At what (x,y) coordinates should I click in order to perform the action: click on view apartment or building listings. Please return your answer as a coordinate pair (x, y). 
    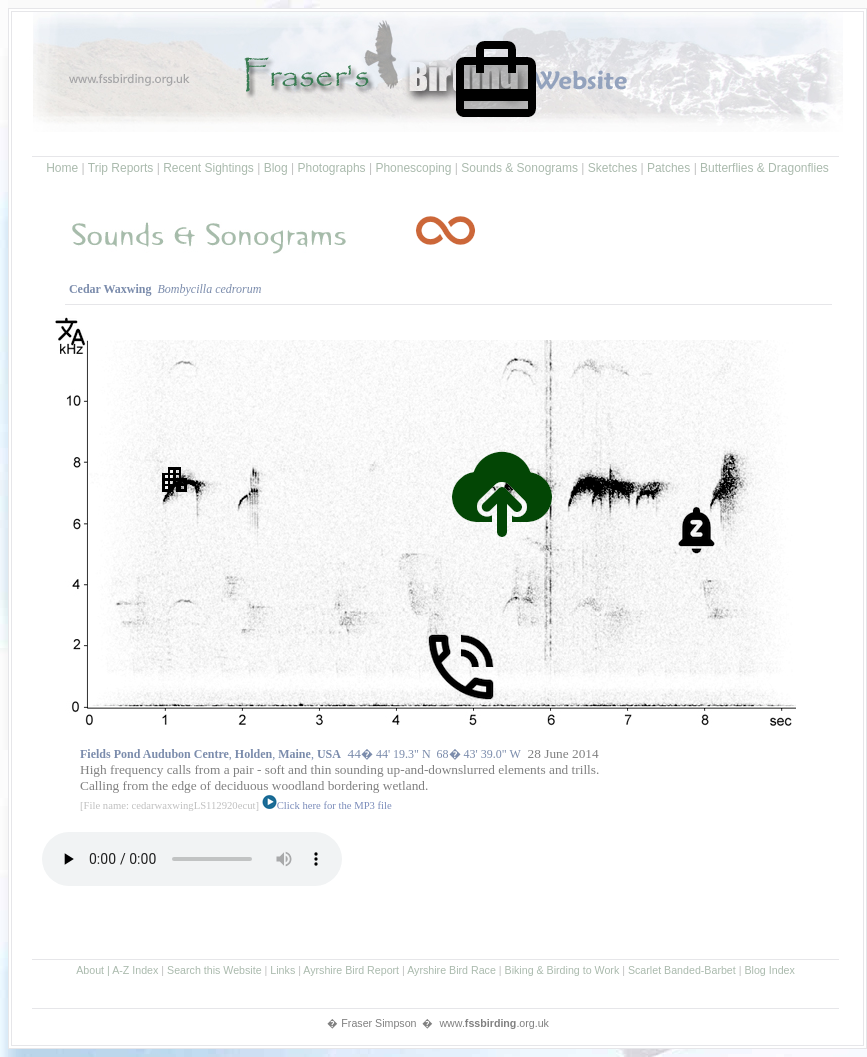
    Looking at the image, I should click on (174, 479).